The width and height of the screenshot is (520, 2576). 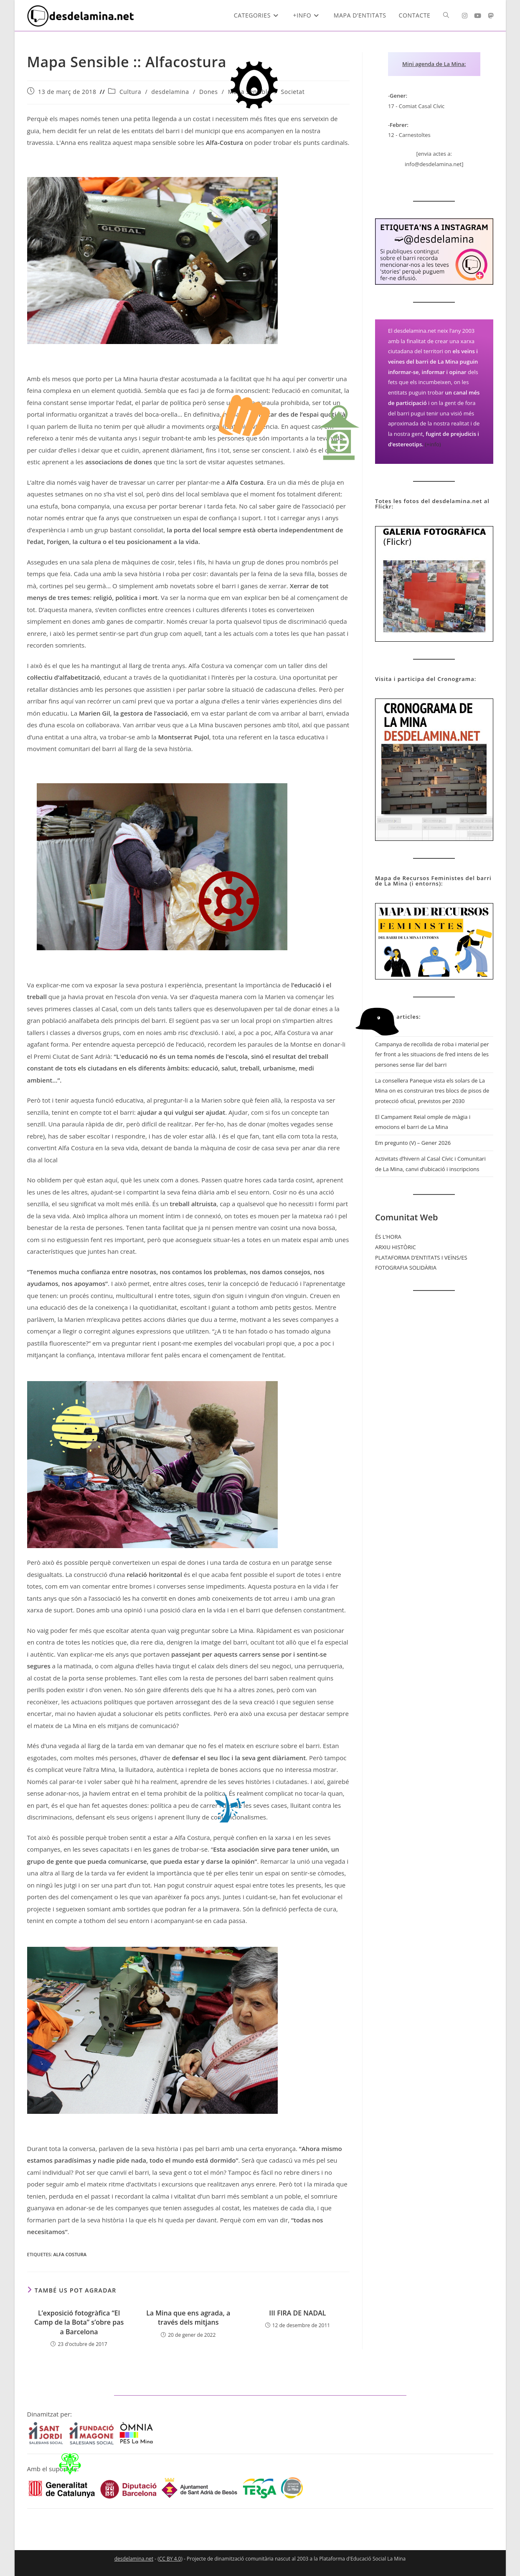 What do you see at coordinates (229, 901) in the screenshot?
I see `access game settings or options` at bounding box center [229, 901].